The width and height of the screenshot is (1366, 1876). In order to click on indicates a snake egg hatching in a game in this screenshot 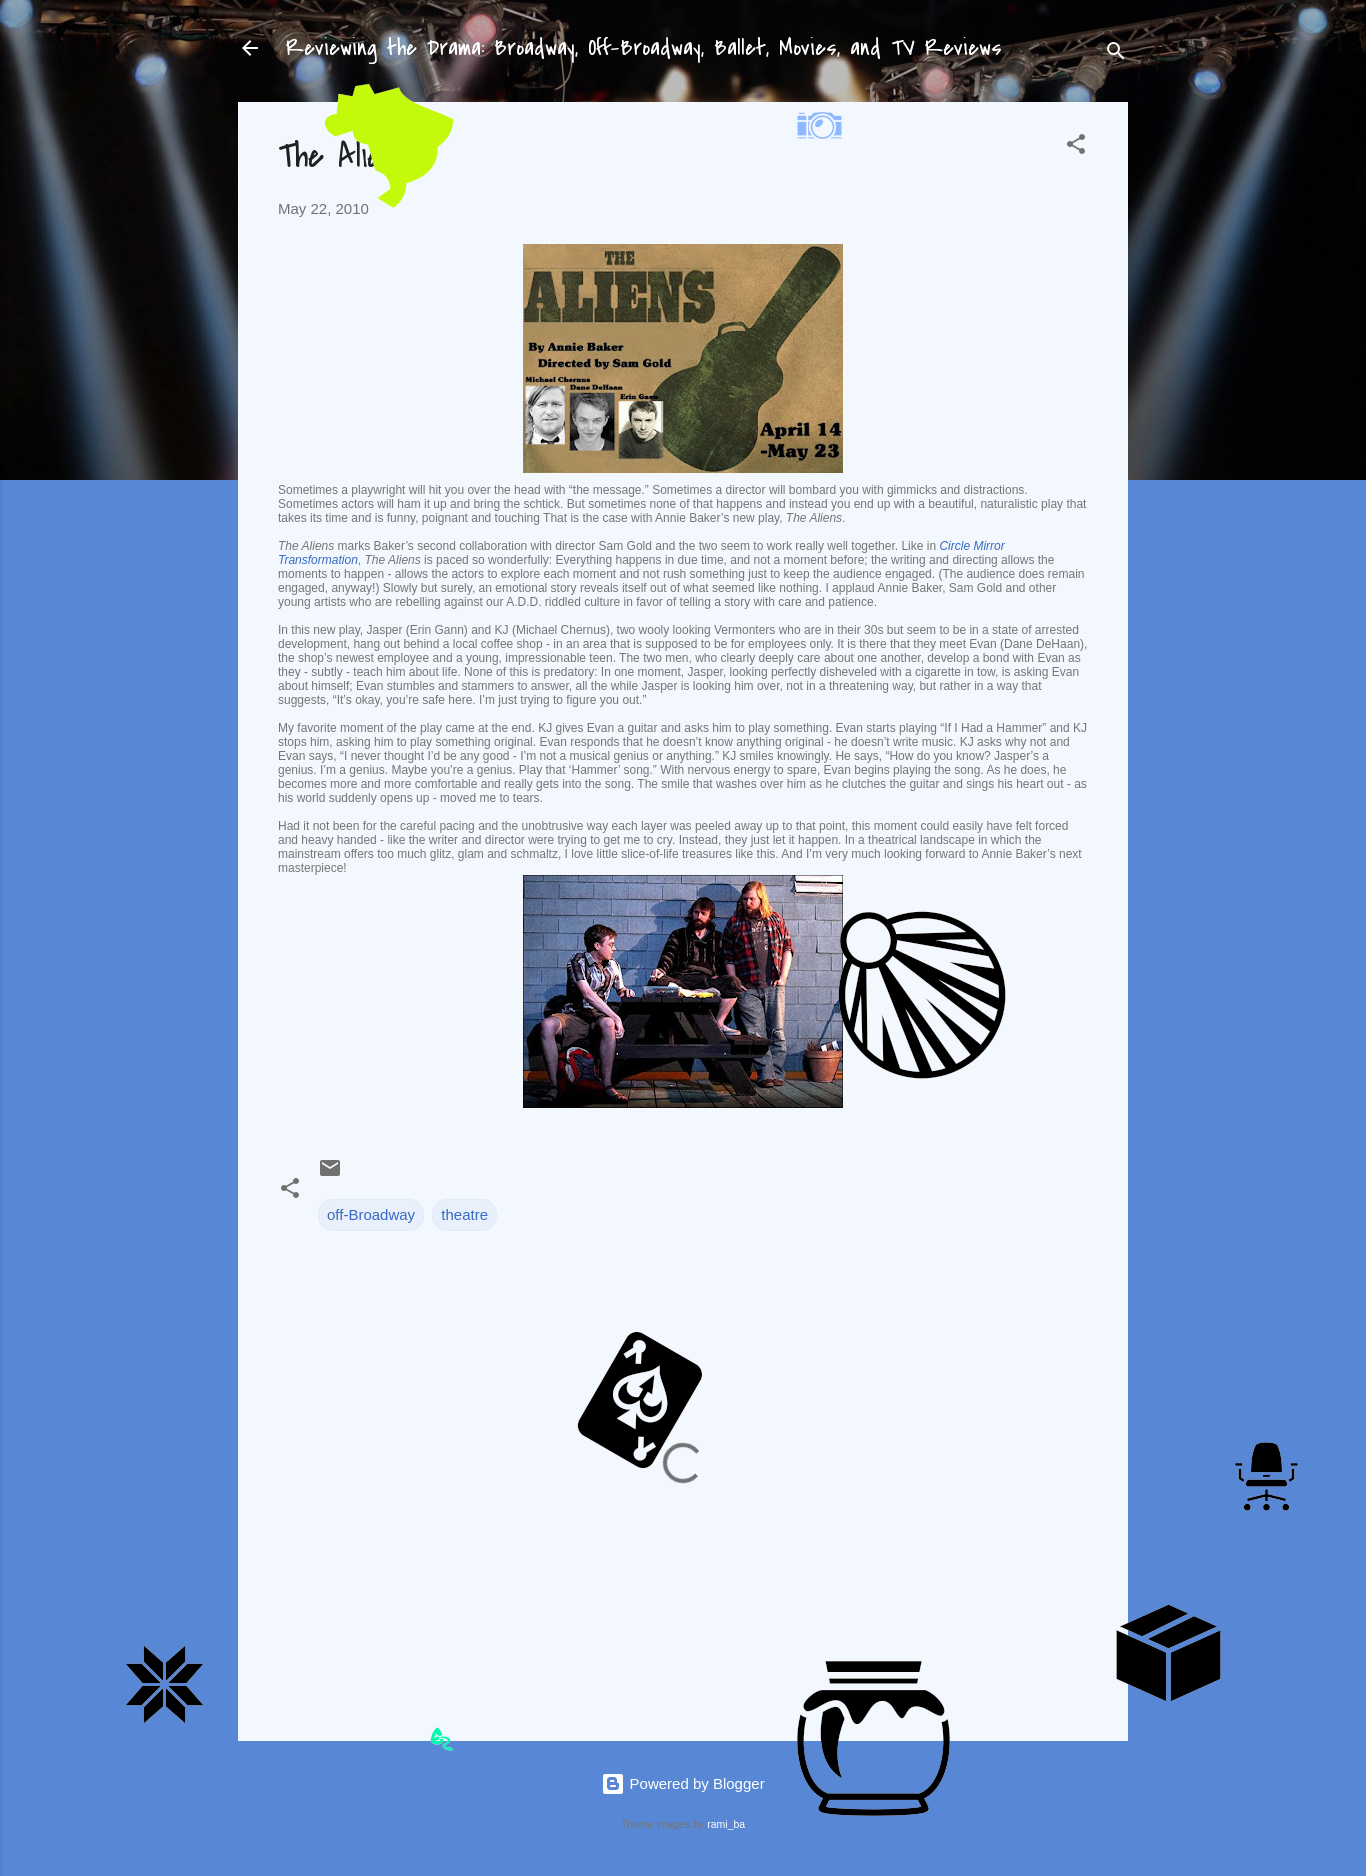, I will do `click(442, 1739)`.